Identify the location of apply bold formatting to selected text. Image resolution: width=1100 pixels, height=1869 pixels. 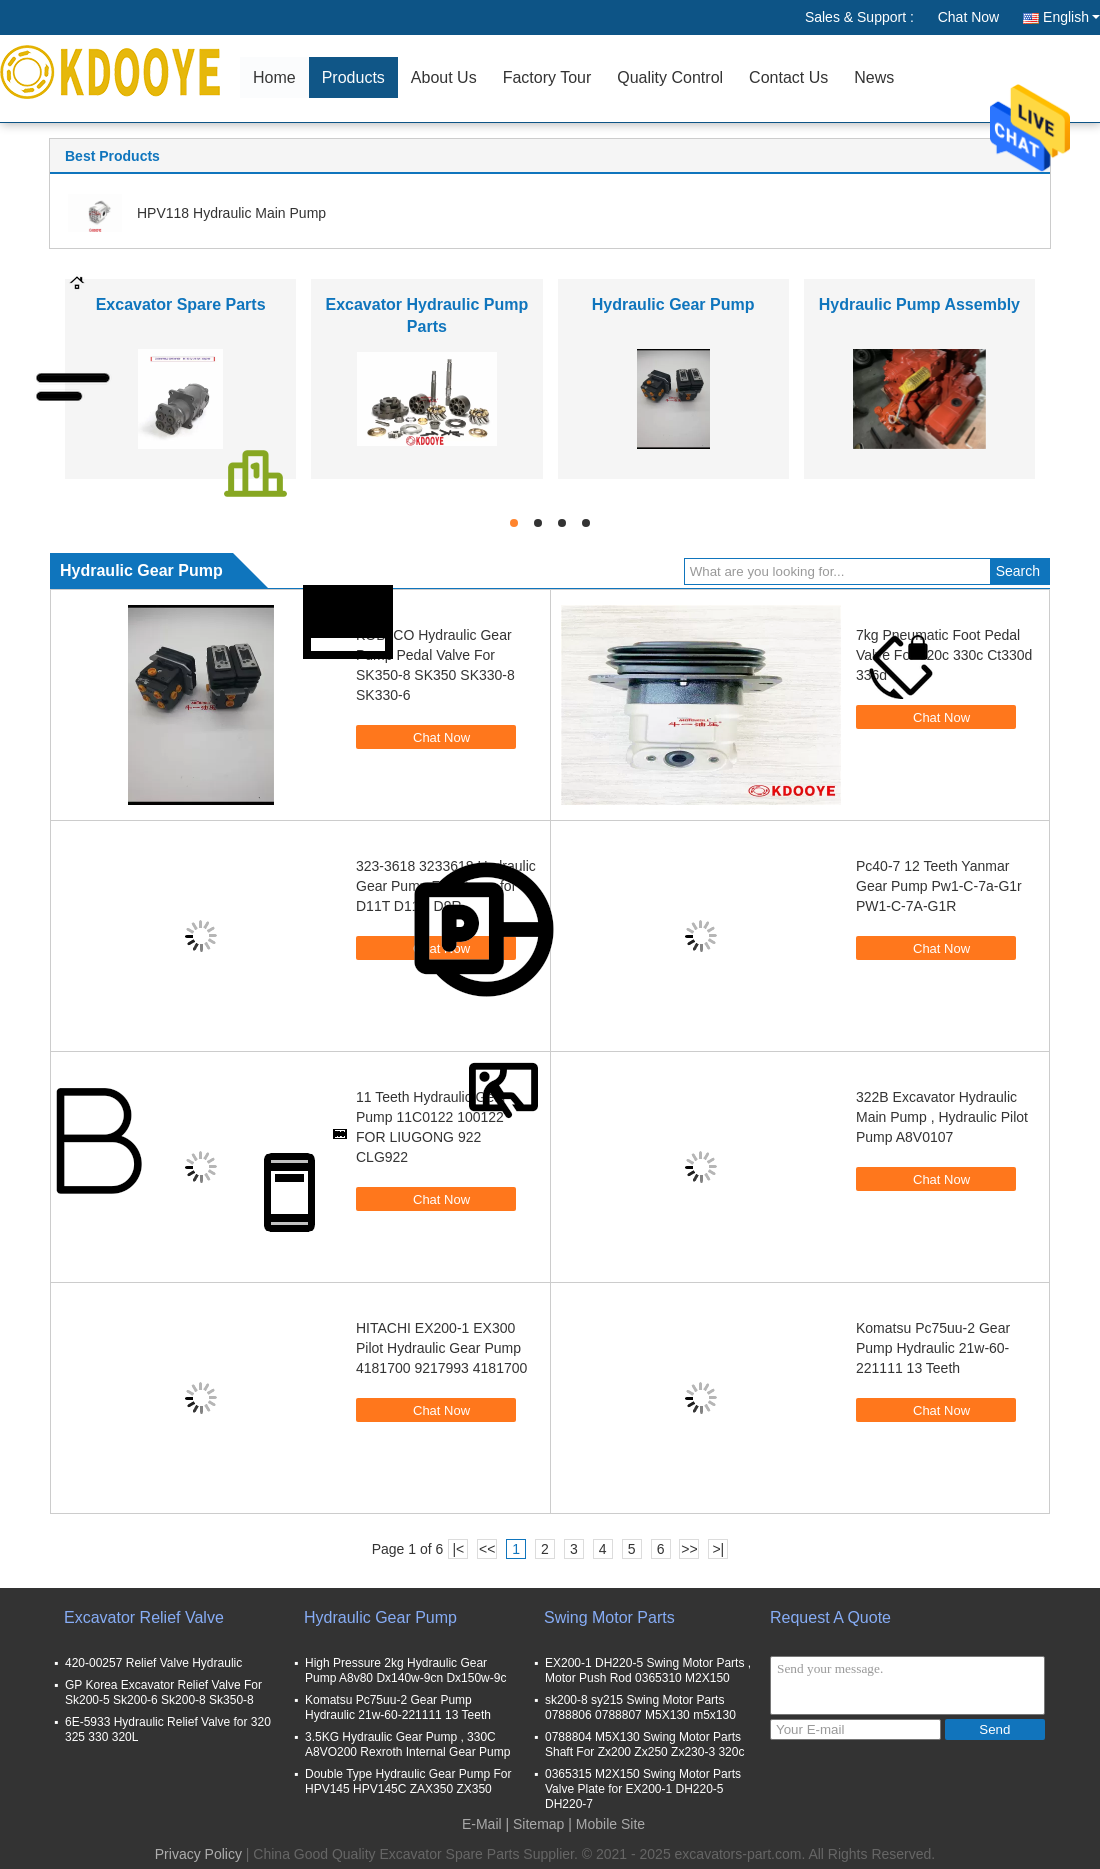
(91, 1143).